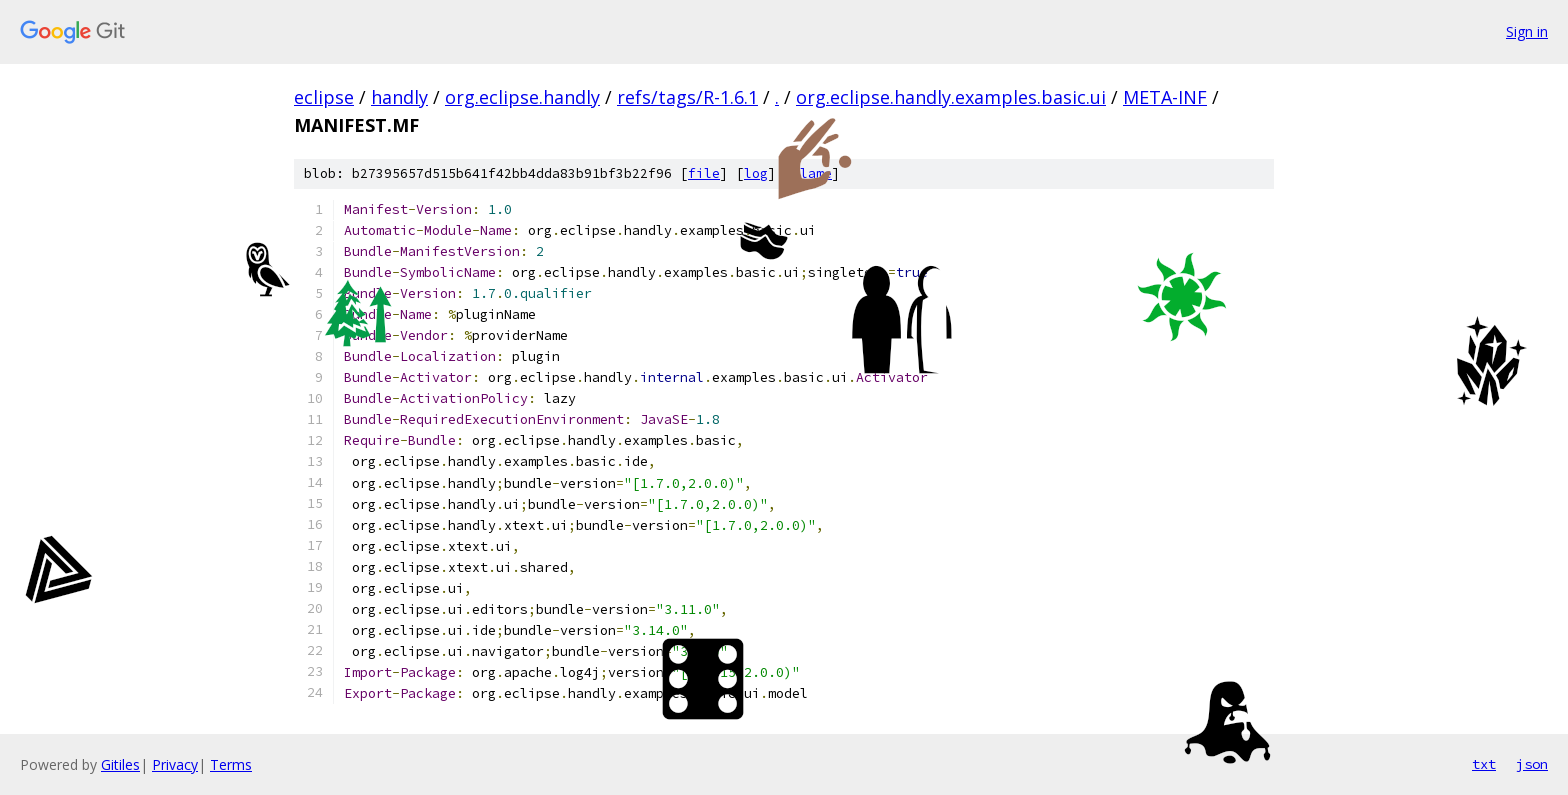 The image size is (1568, 795). What do you see at coordinates (764, 241) in the screenshot?
I see `wooden clogs footwear item in a game inventory` at bounding box center [764, 241].